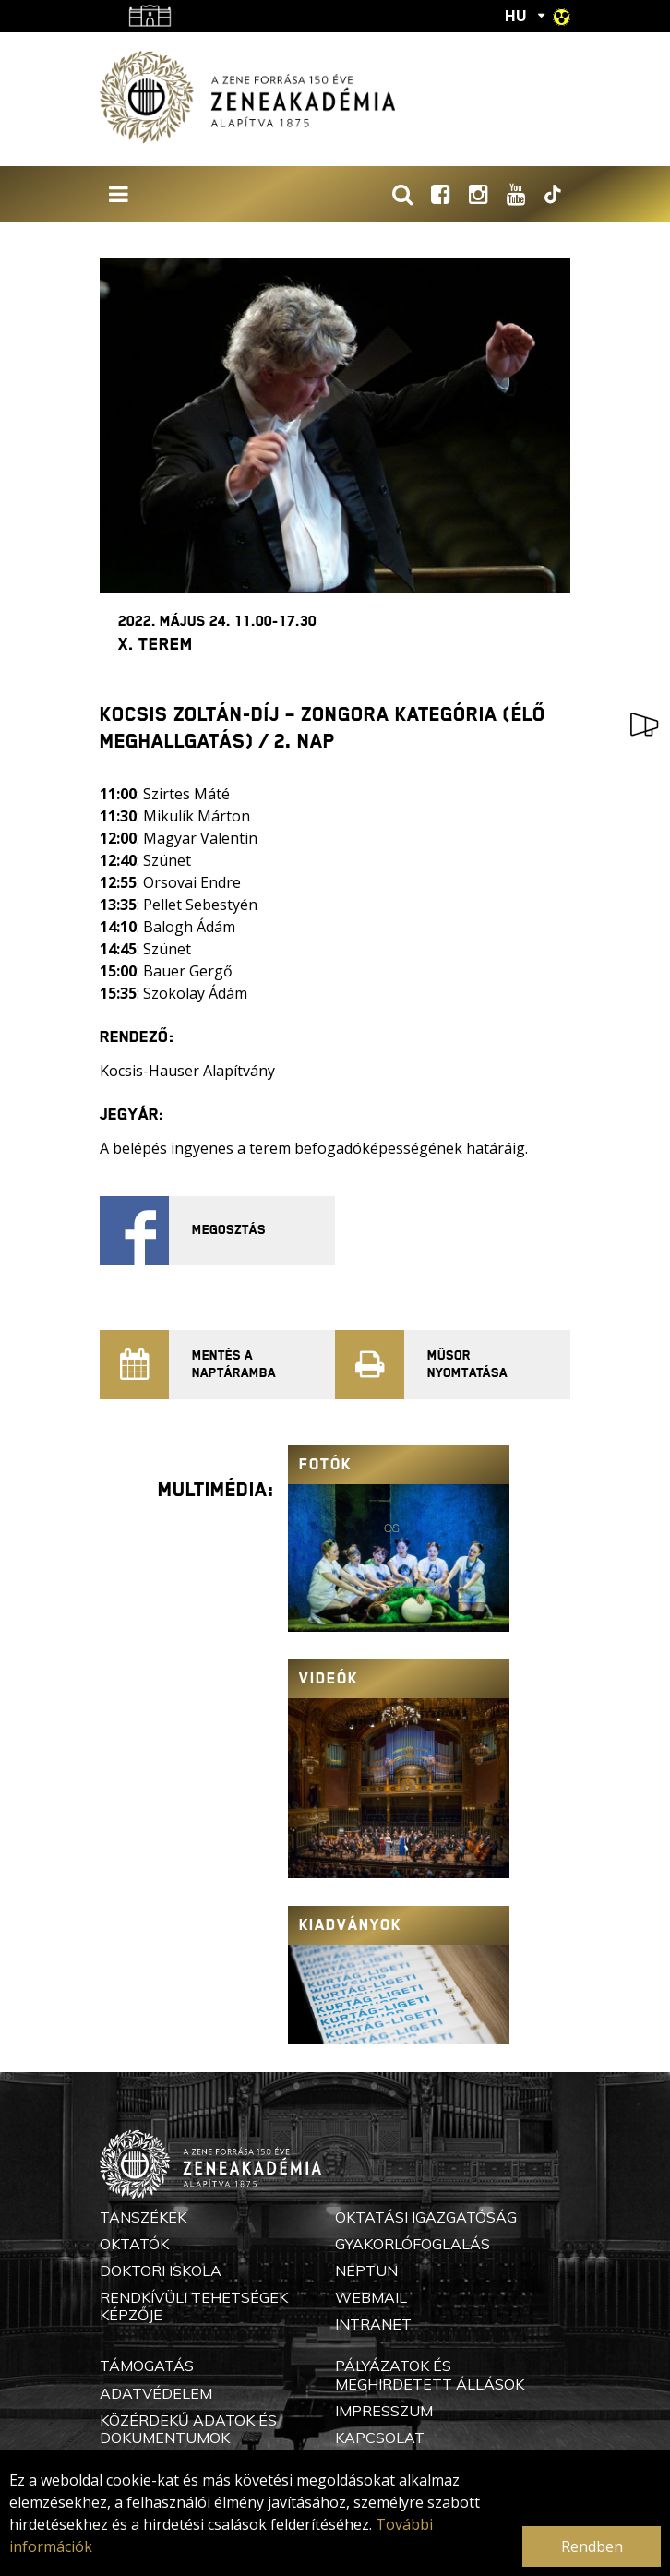  Describe the element at coordinates (643, 725) in the screenshot. I see `make an announcement` at that location.